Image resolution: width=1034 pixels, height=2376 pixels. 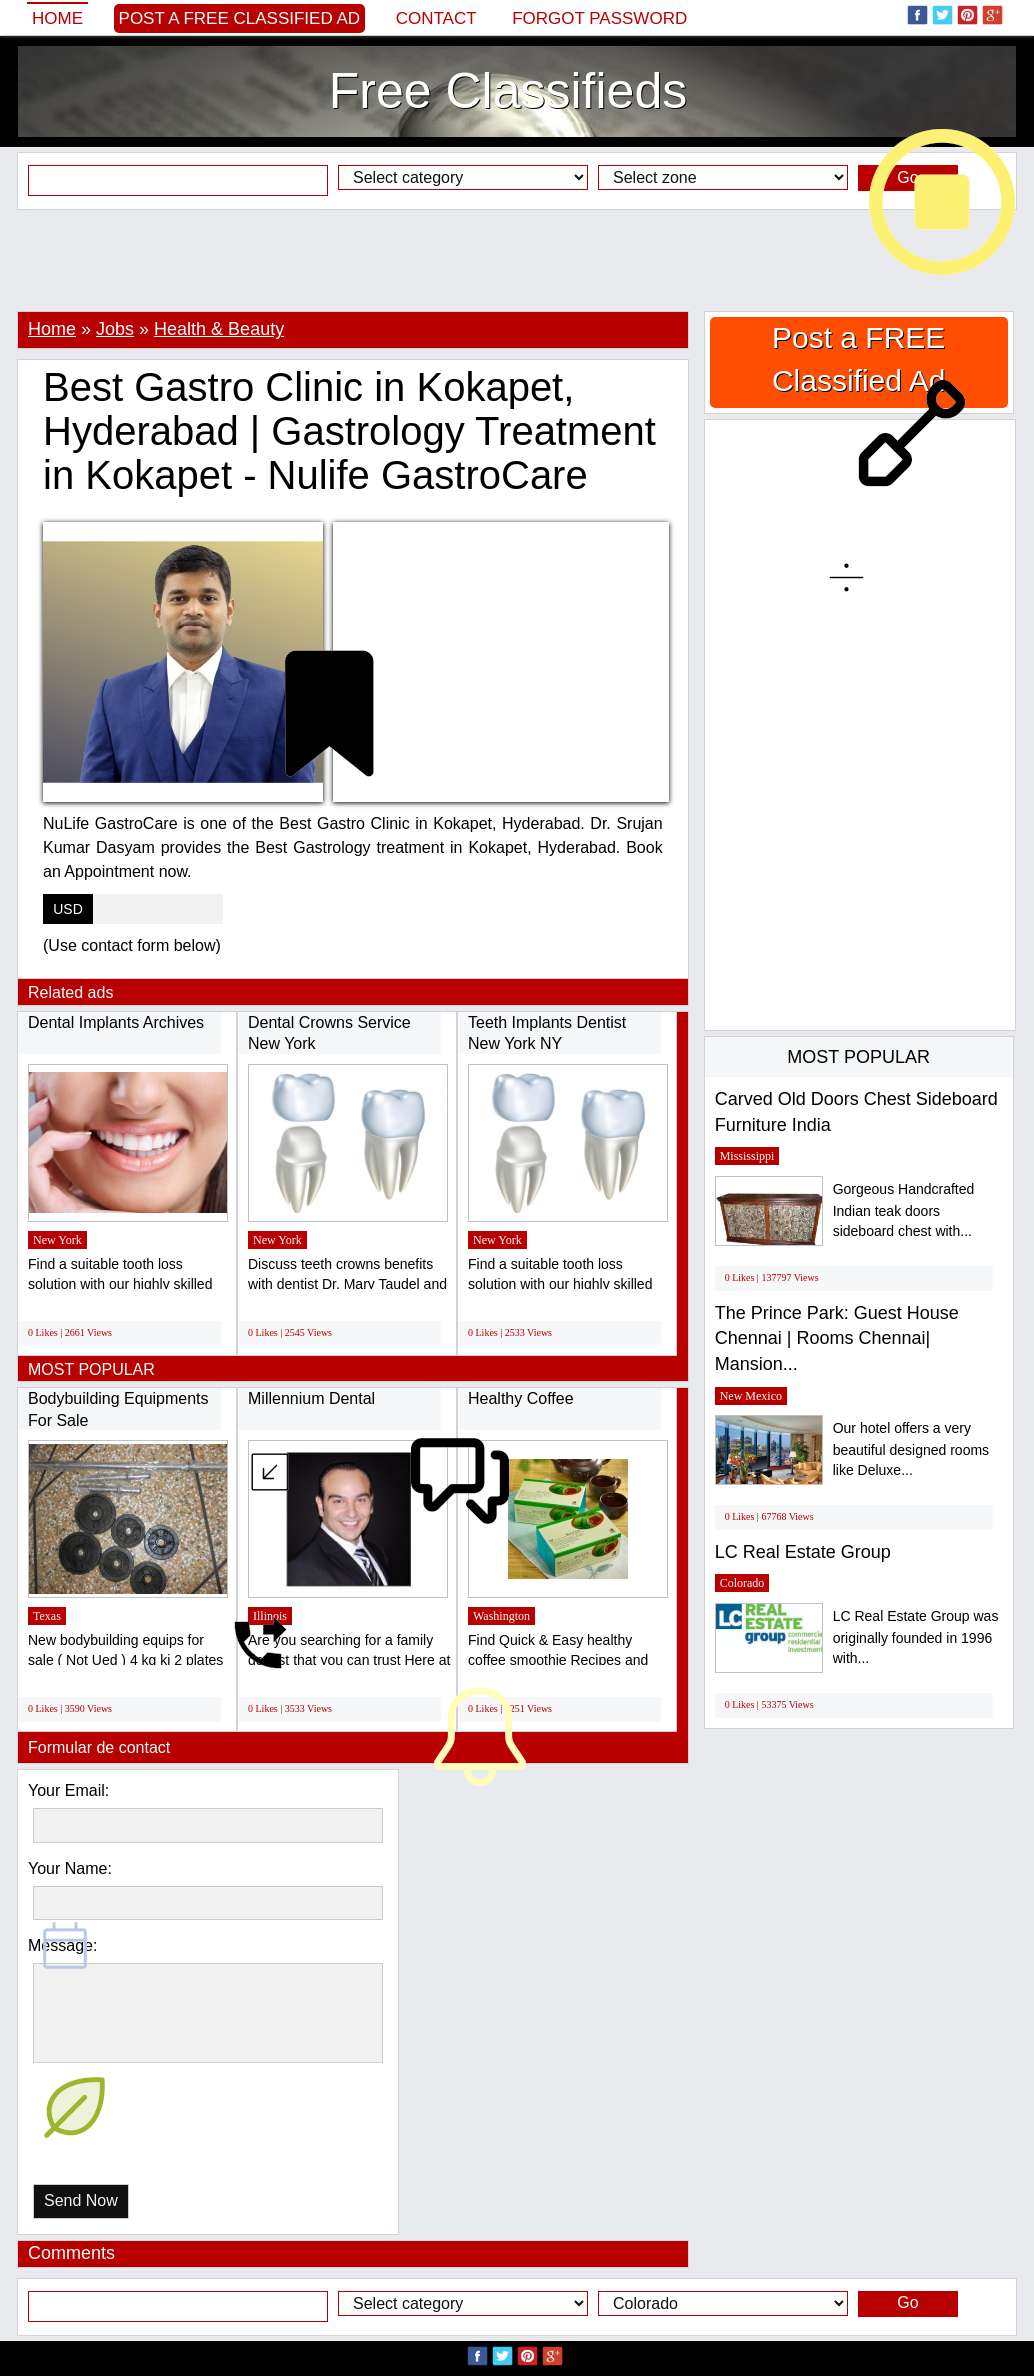 I want to click on view notifications, so click(x=480, y=1738).